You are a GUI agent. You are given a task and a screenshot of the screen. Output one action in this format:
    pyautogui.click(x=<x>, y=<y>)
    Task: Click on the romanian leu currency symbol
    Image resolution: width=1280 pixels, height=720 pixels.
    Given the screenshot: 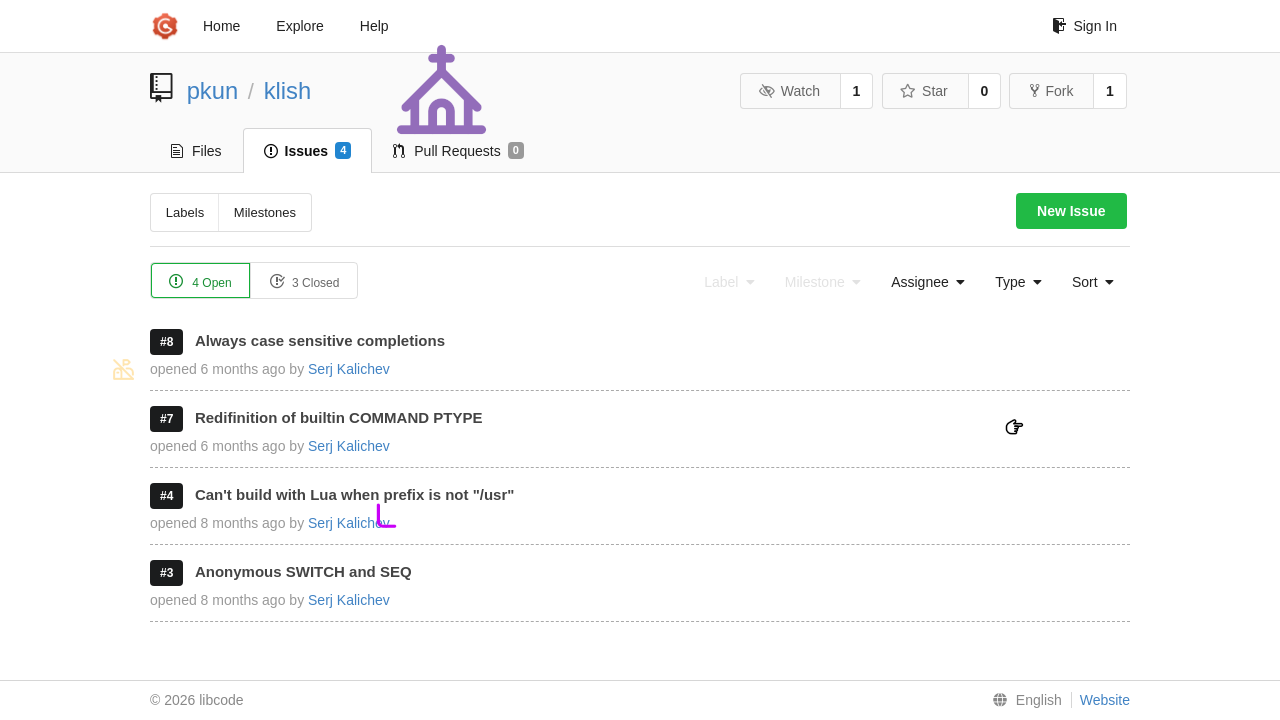 What is the action you would take?
    pyautogui.click(x=386, y=516)
    